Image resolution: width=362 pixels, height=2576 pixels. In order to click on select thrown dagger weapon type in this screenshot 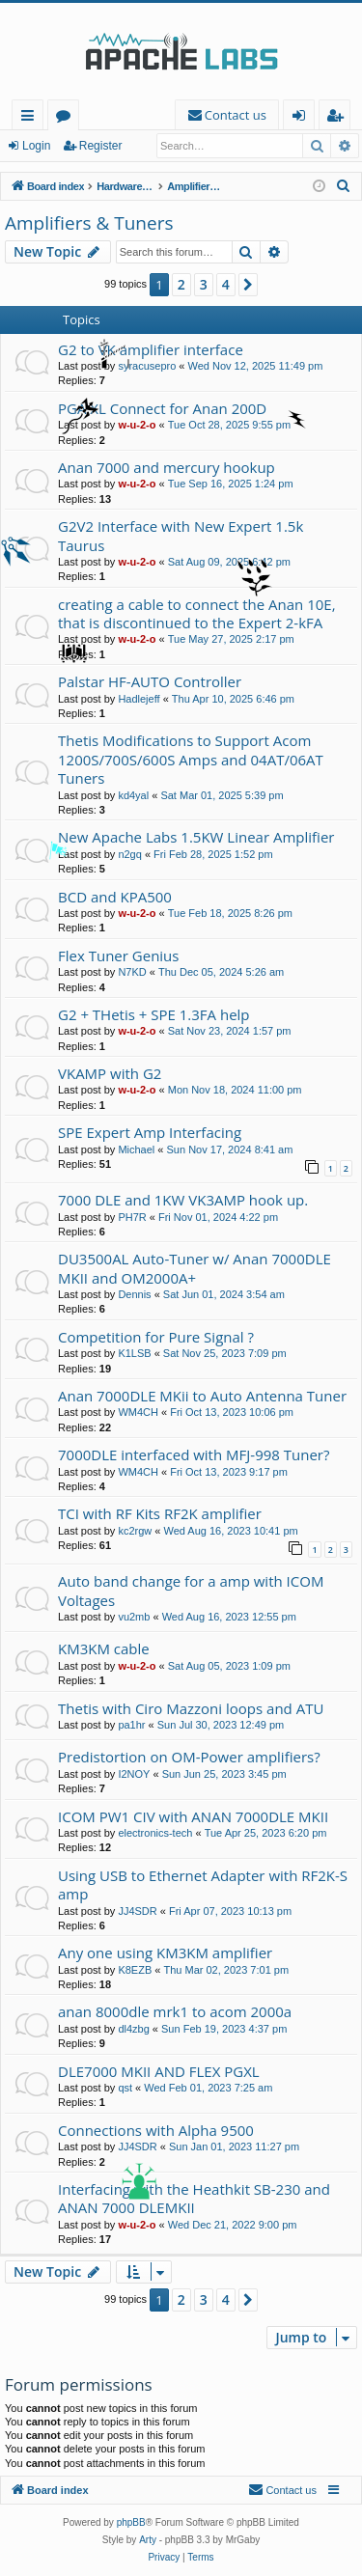, I will do `click(15, 551)`.